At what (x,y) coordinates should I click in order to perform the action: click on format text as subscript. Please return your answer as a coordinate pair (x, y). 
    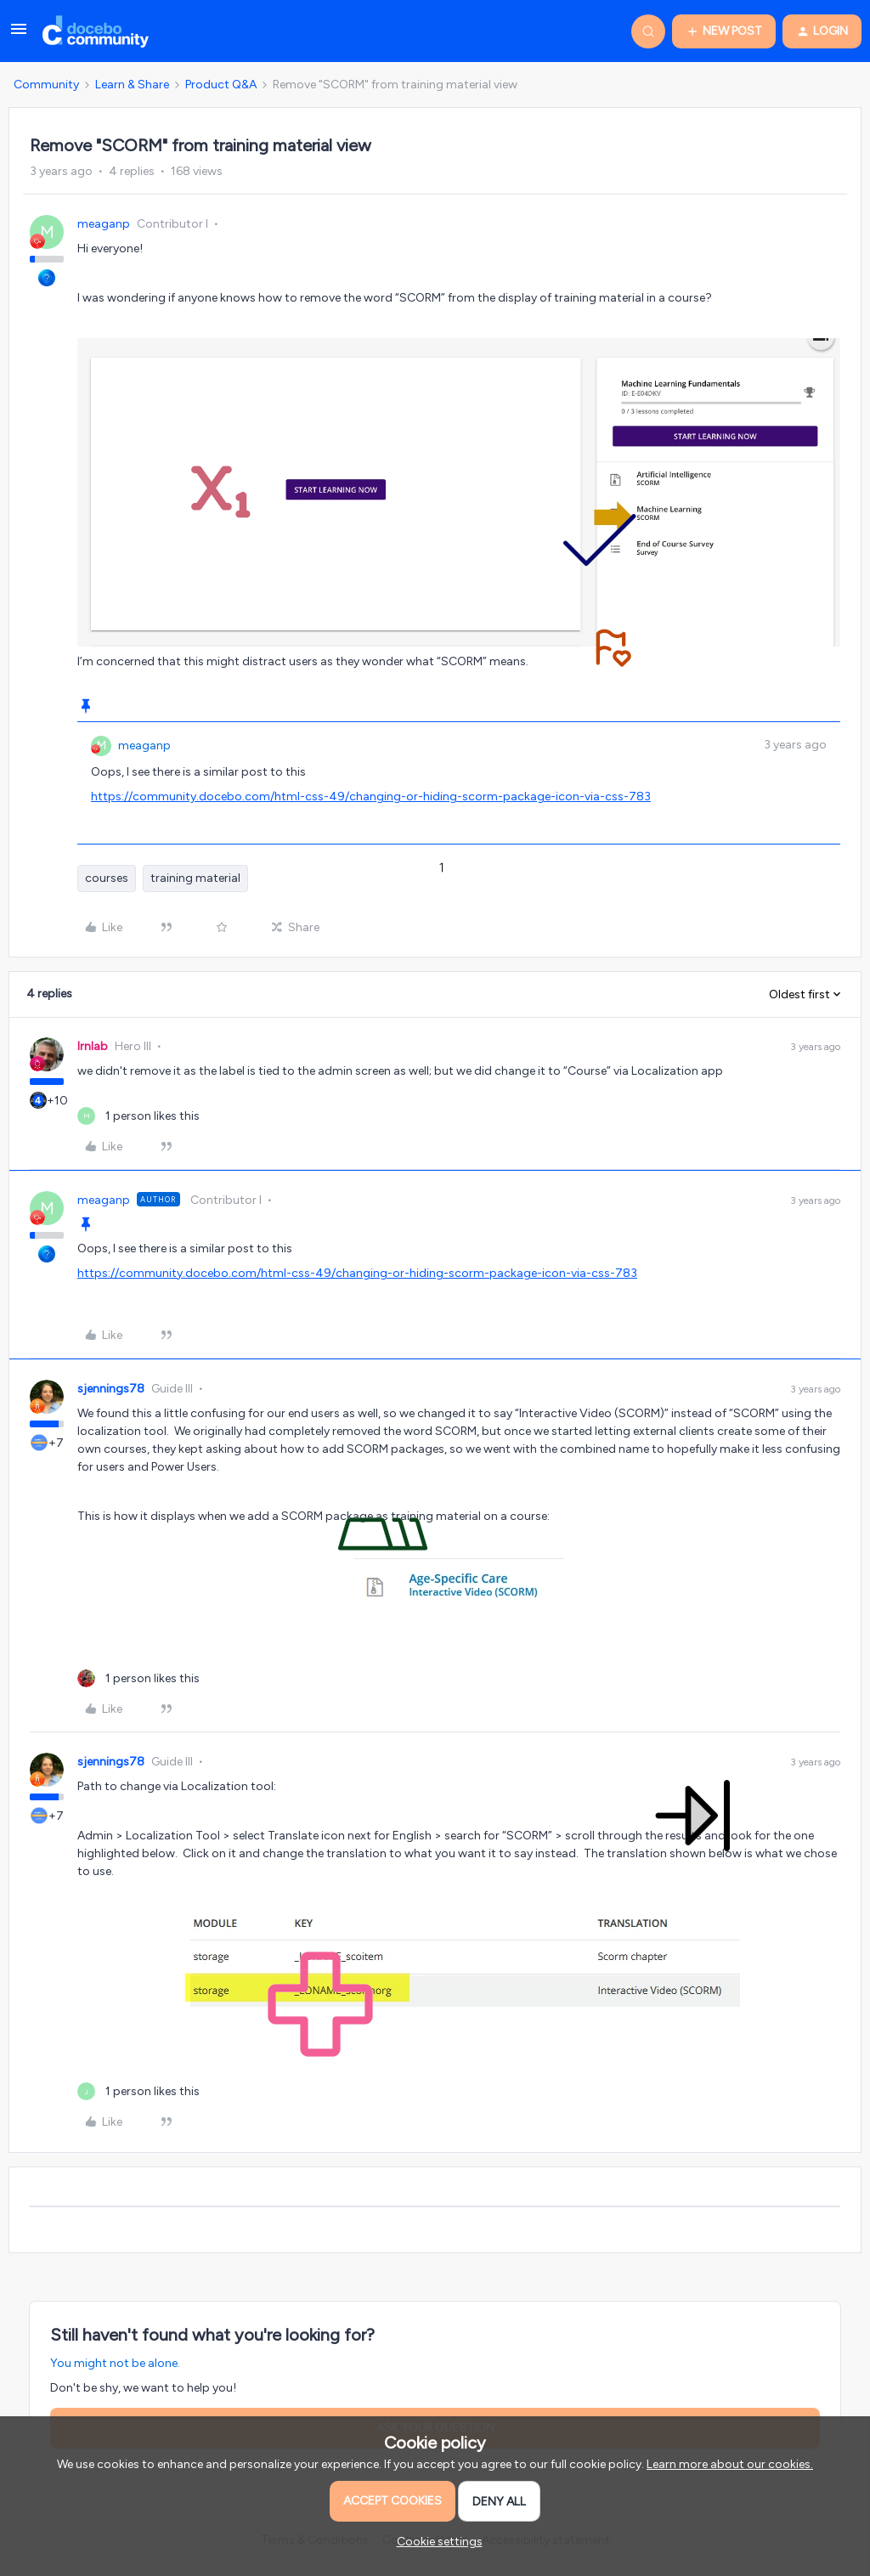
    Looking at the image, I should click on (217, 488).